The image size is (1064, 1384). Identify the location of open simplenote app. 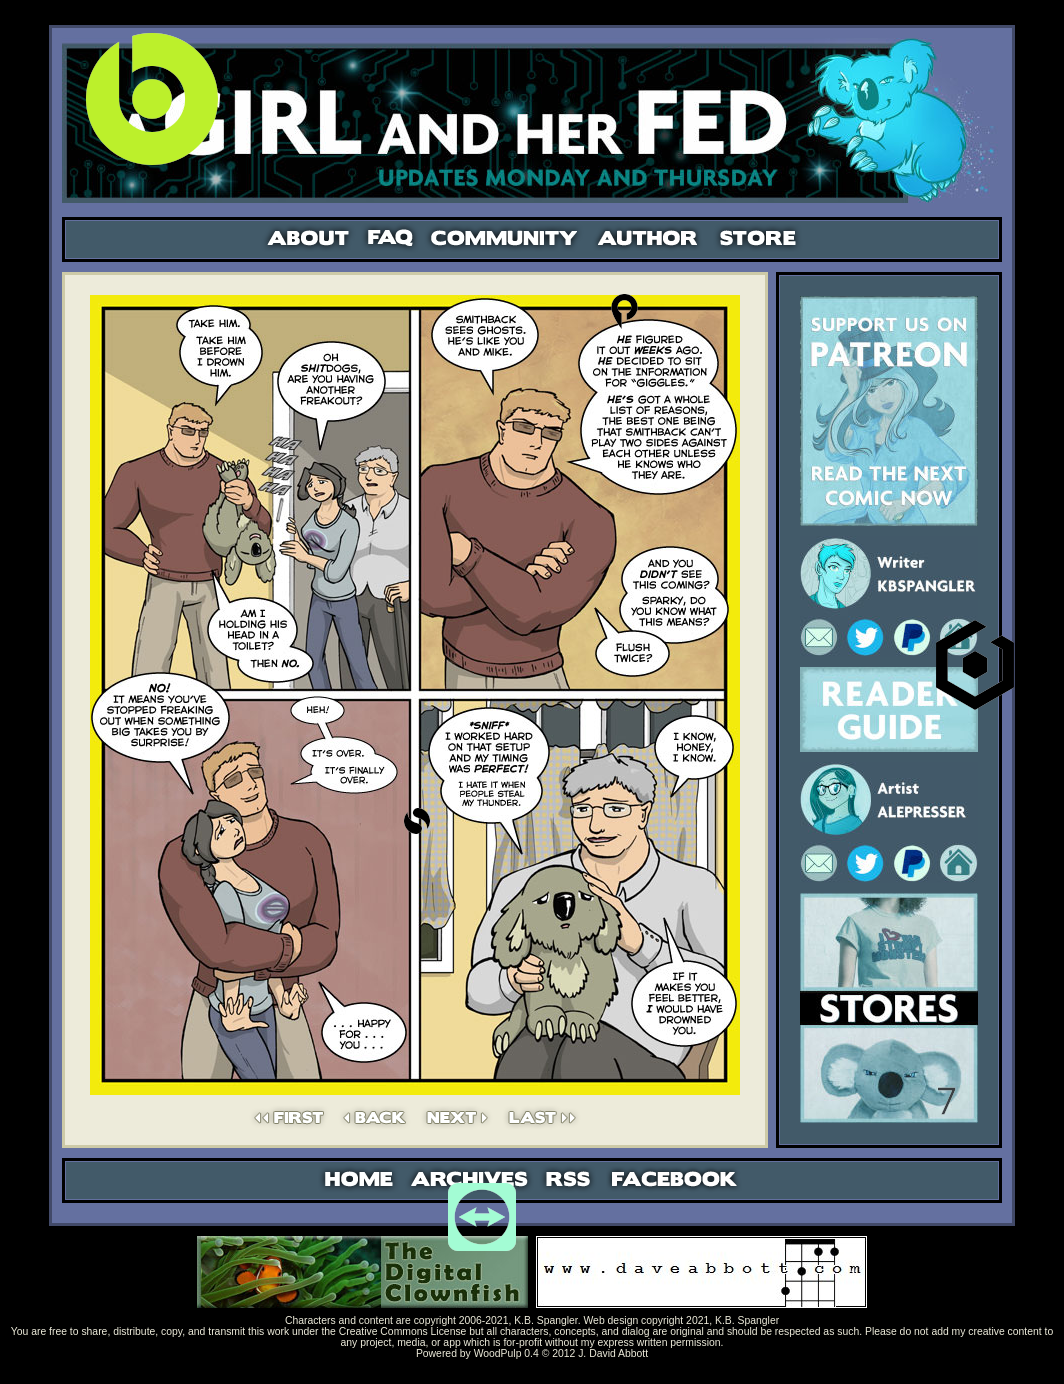
(417, 821).